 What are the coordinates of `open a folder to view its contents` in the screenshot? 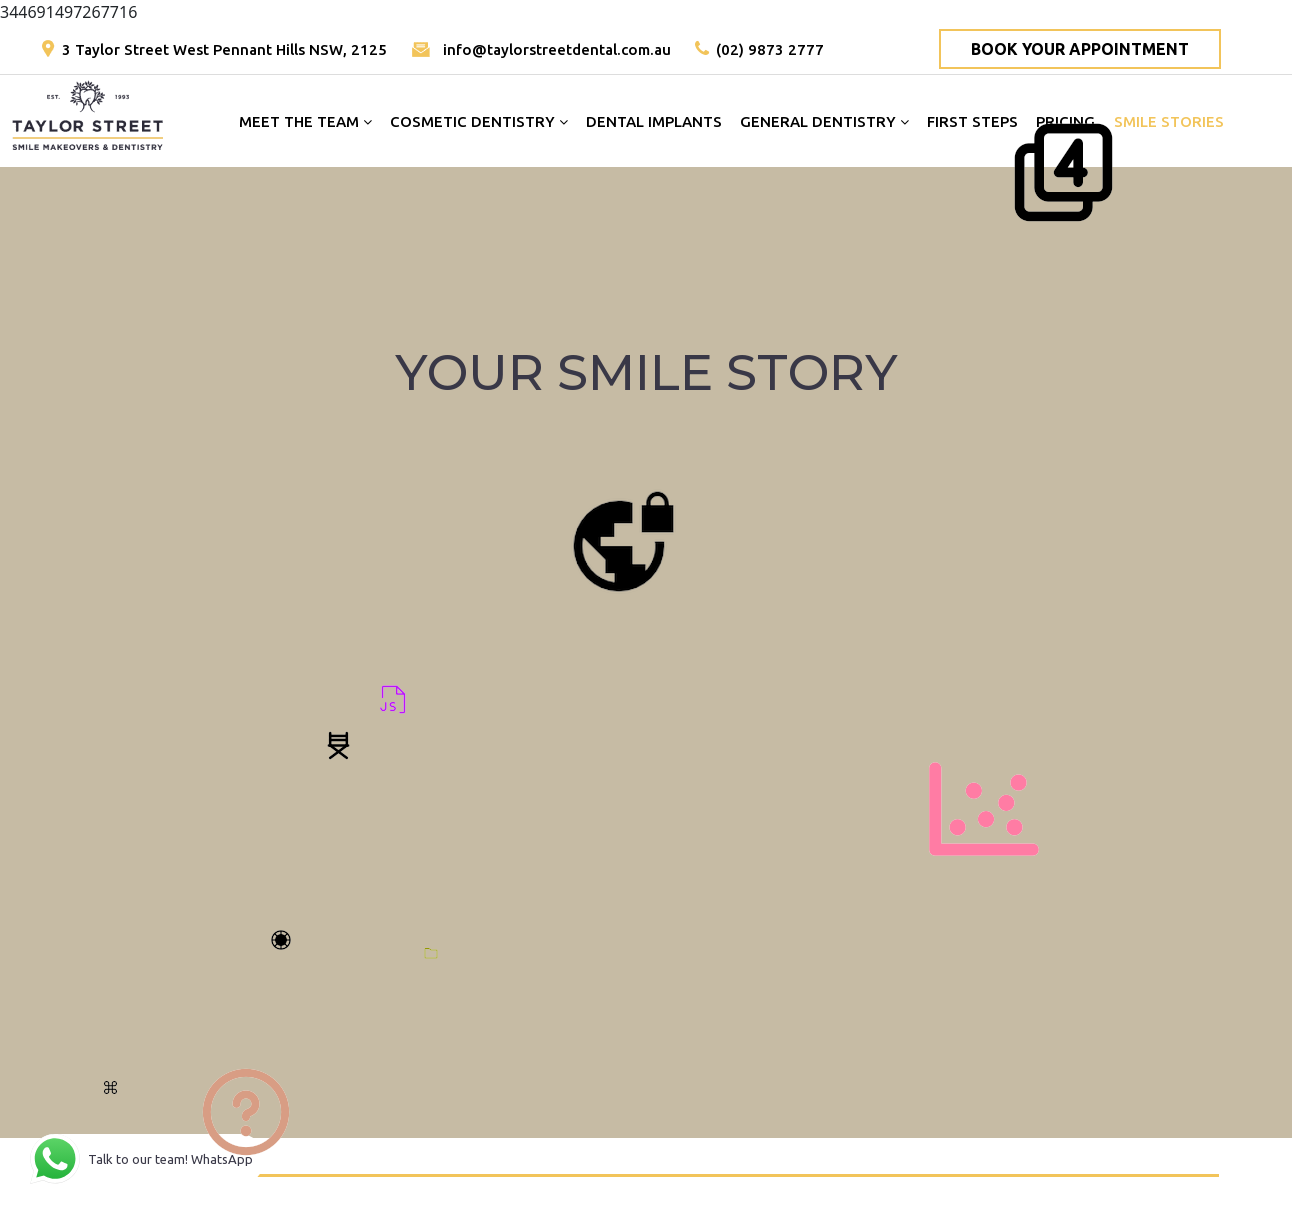 It's located at (431, 953).